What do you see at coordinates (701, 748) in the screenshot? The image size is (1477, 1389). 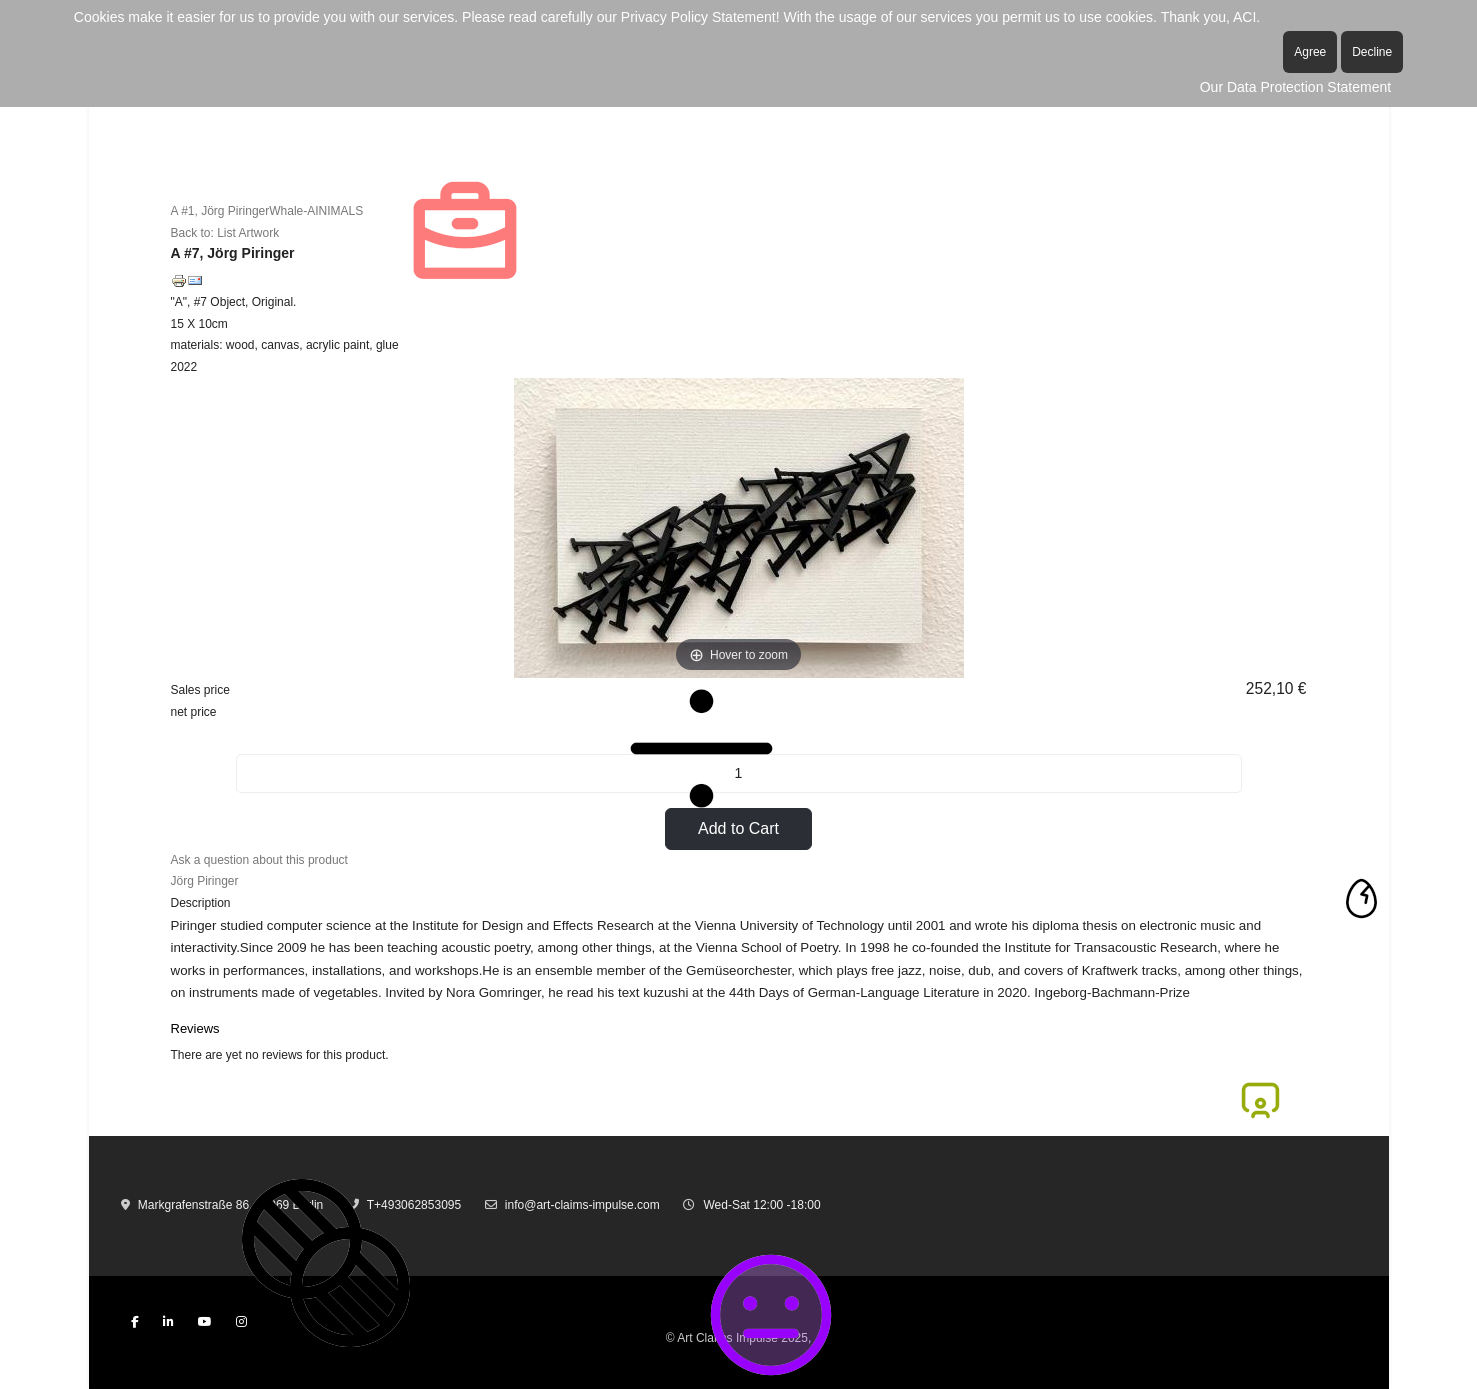 I see `perform division calculation` at bounding box center [701, 748].